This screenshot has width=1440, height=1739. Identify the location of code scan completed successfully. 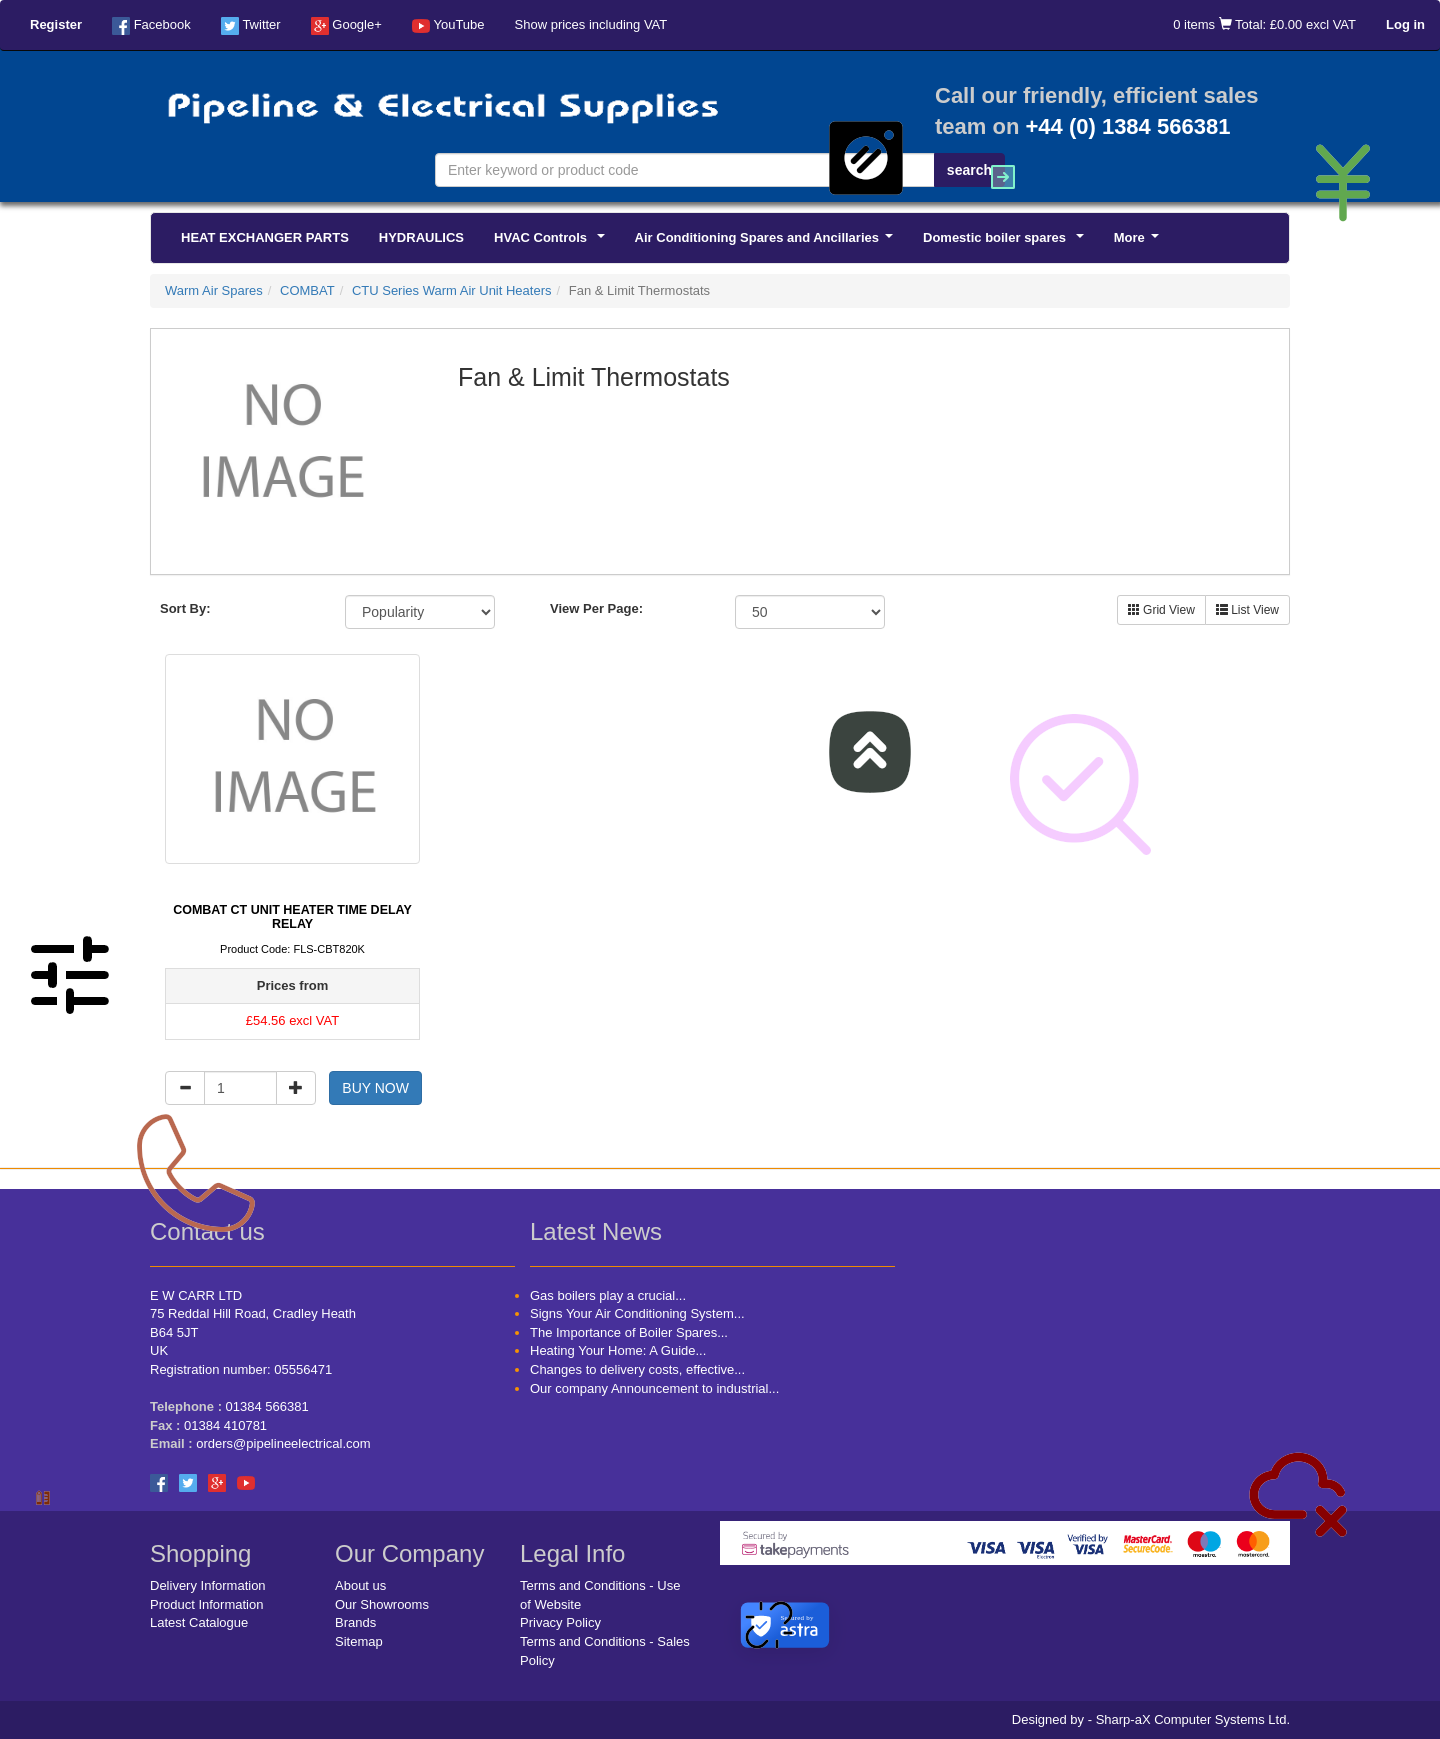
(1083, 787).